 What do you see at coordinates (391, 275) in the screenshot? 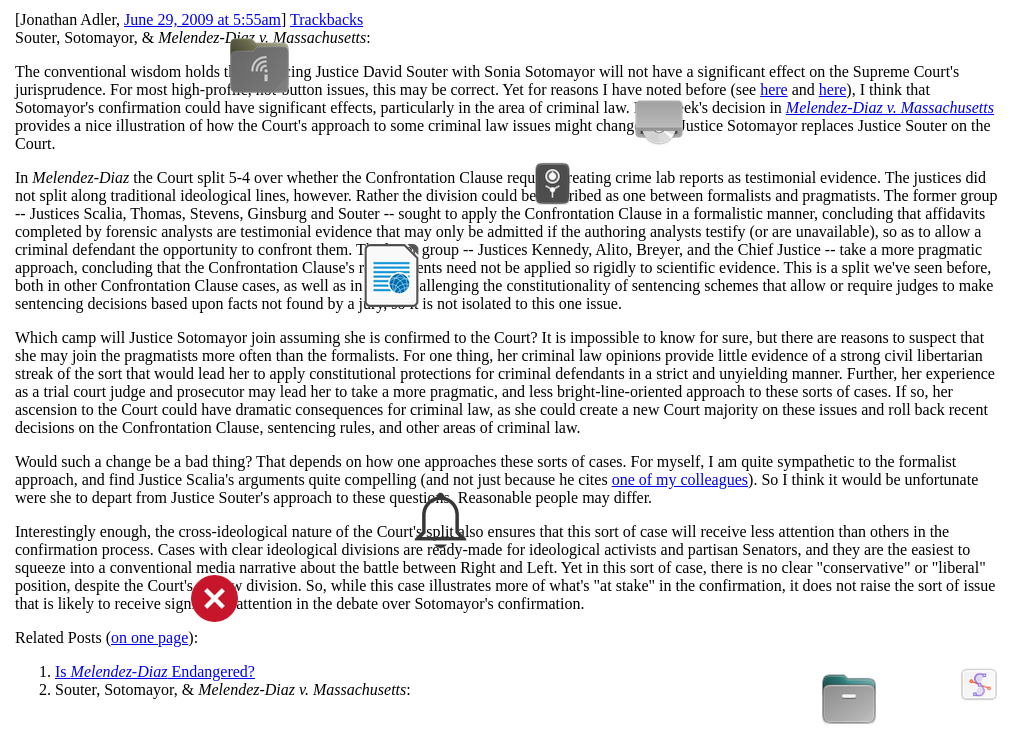
I see `a libreoffice web document file` at bounding box center [391, 275].